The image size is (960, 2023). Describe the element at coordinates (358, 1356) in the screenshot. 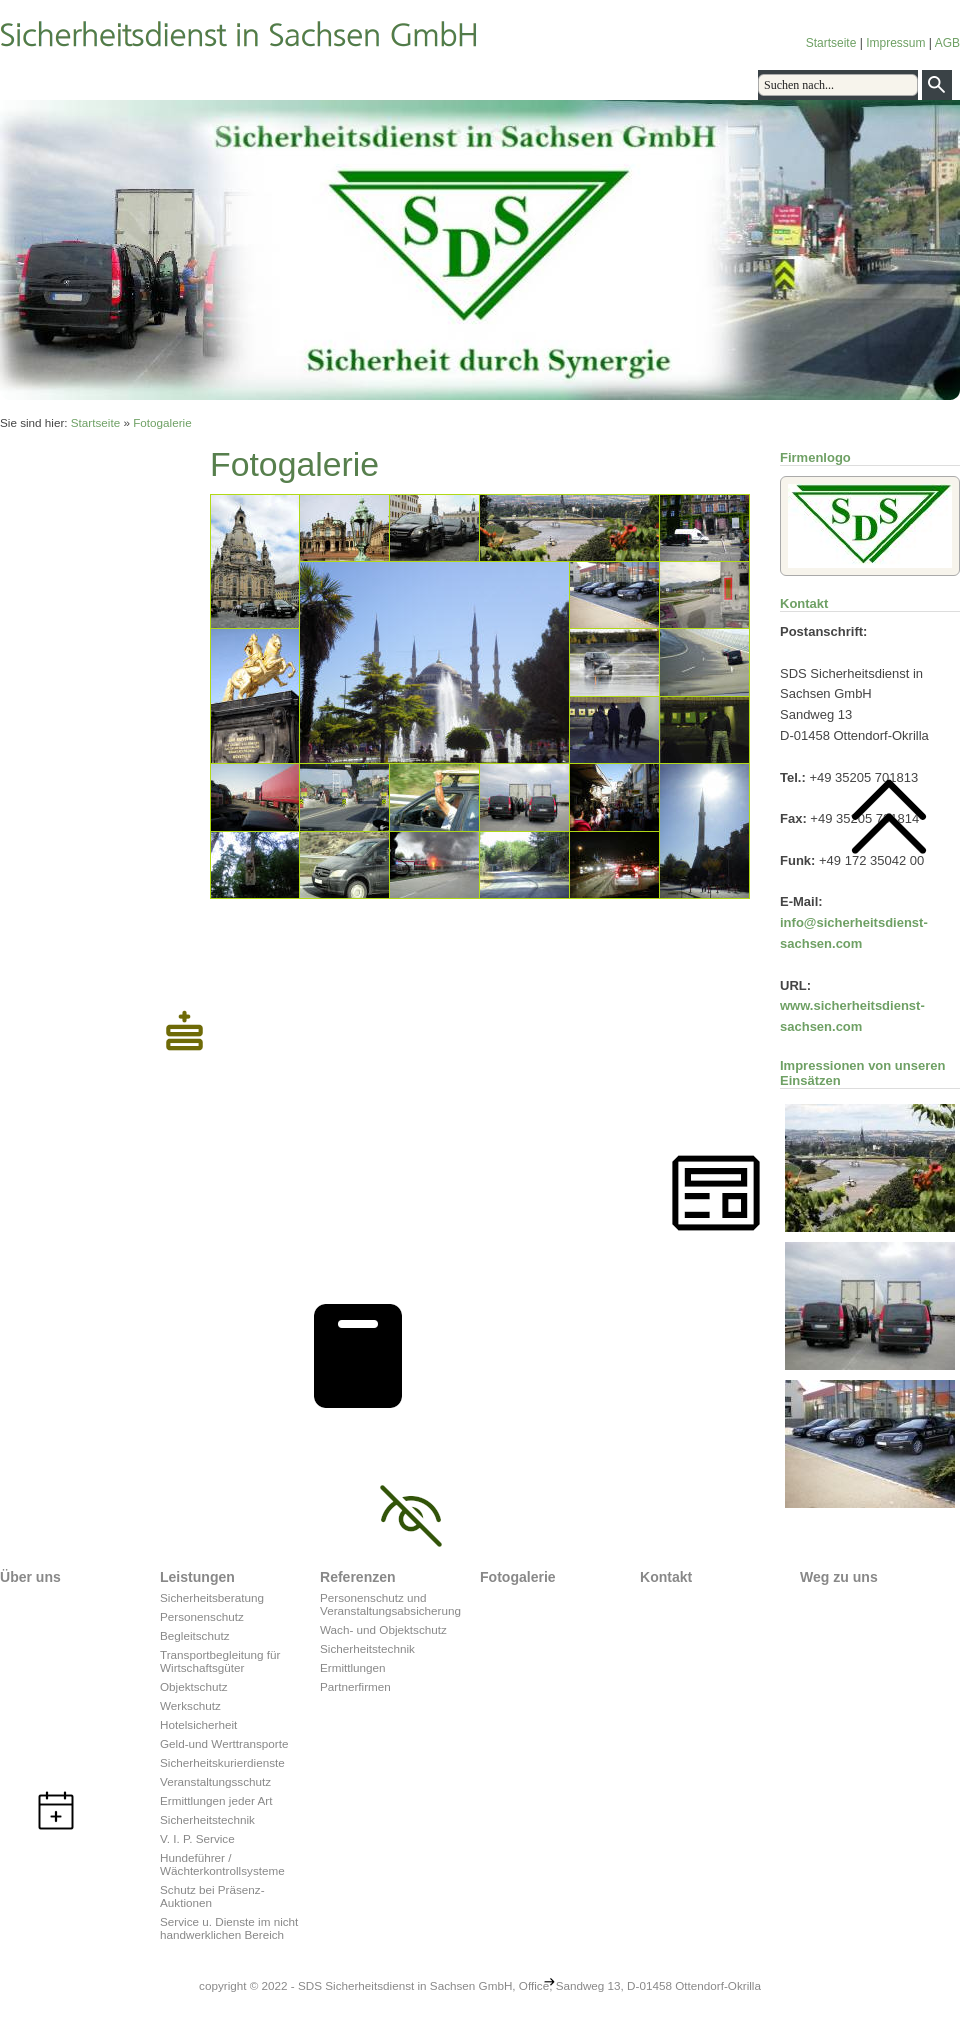

I see `tablet device with speaker` at that location.